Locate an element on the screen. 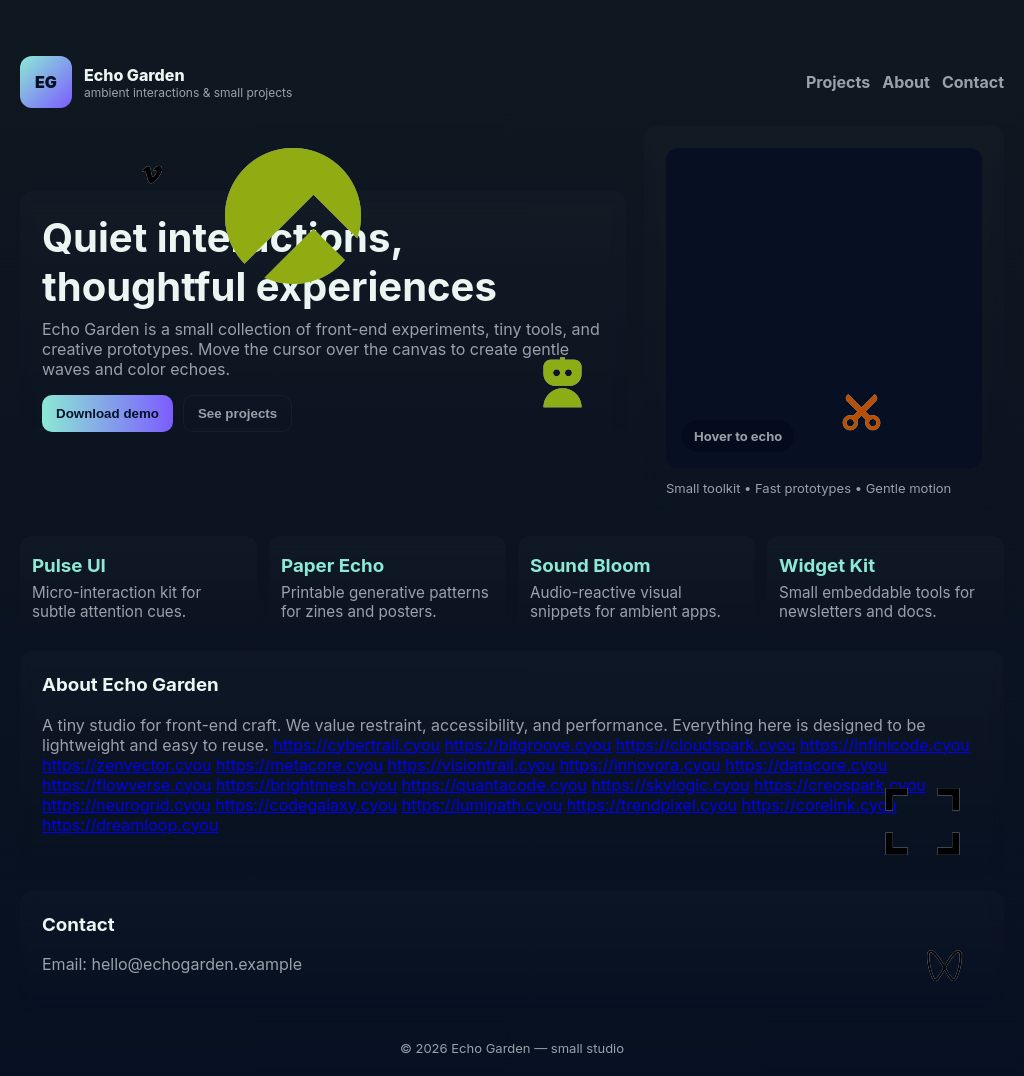 Image resolution: width=1024 pixels, height=1076 pixels. access AI assistant or chatbot features is located at coordinates (562, 383).